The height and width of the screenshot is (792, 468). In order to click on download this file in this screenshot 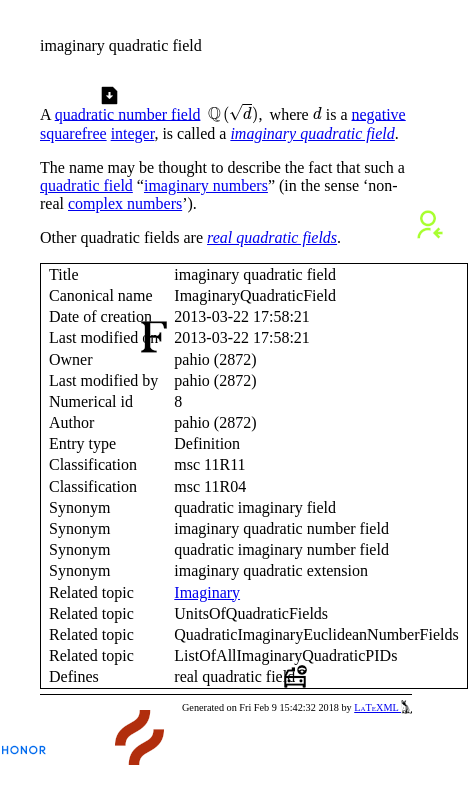, I will do `click(109, 95)`.